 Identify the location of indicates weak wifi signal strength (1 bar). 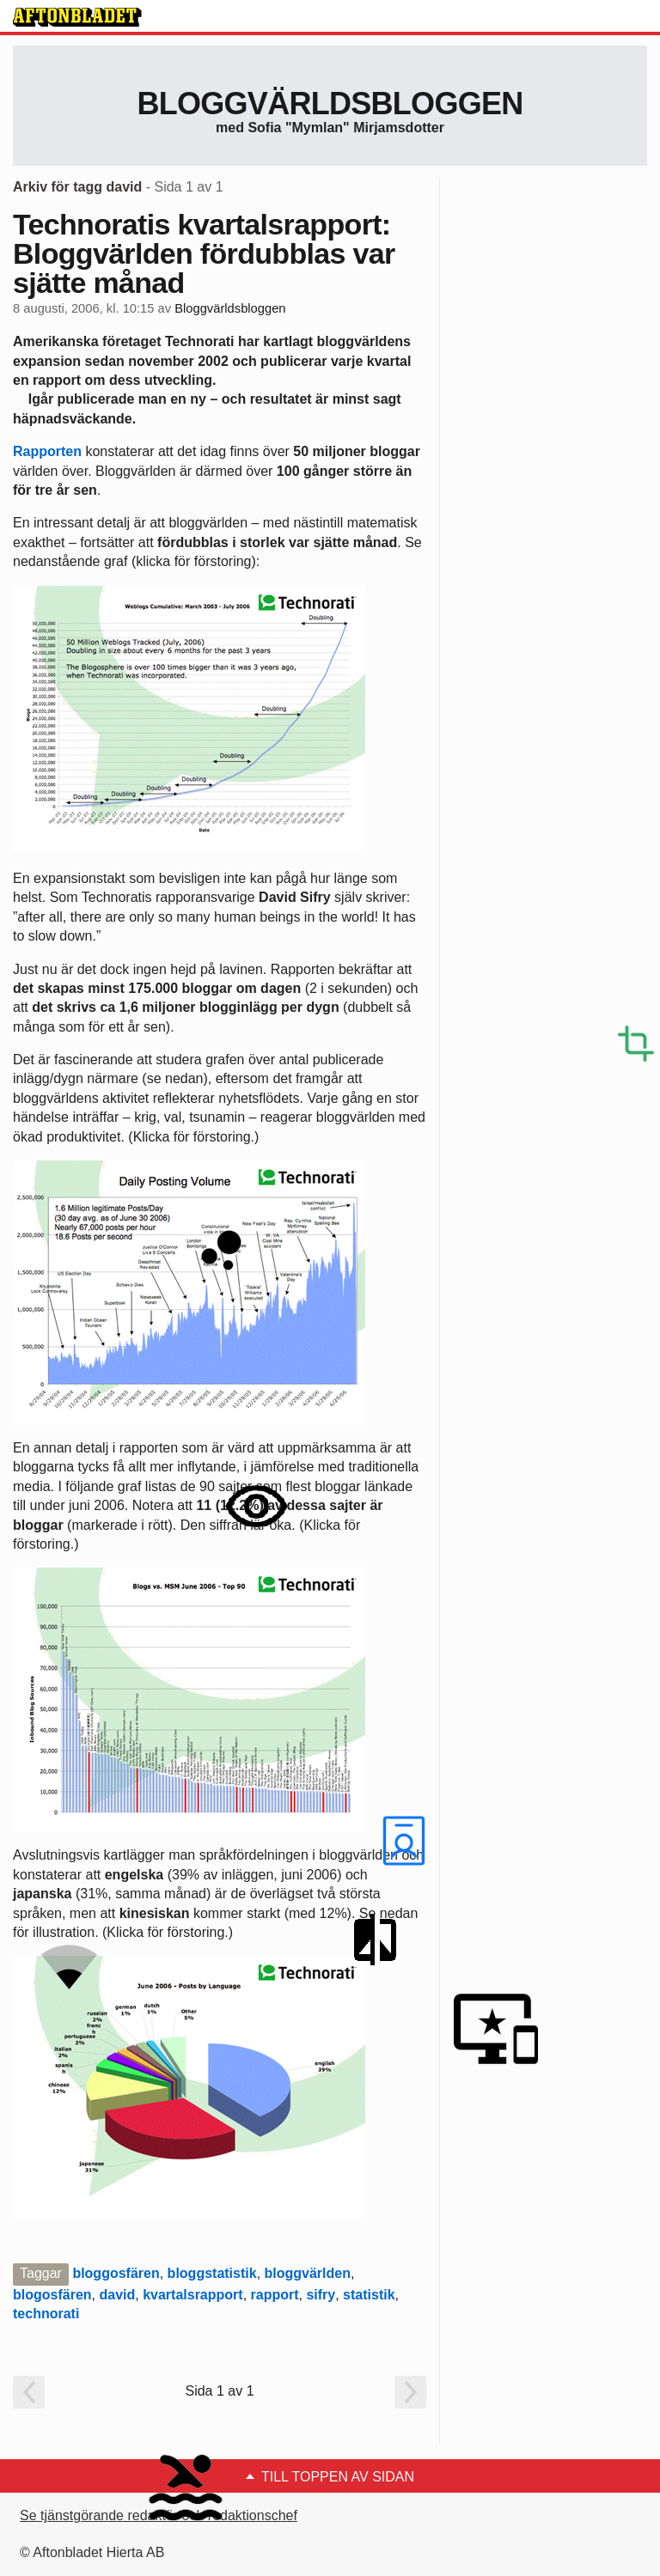
(69, 1966).